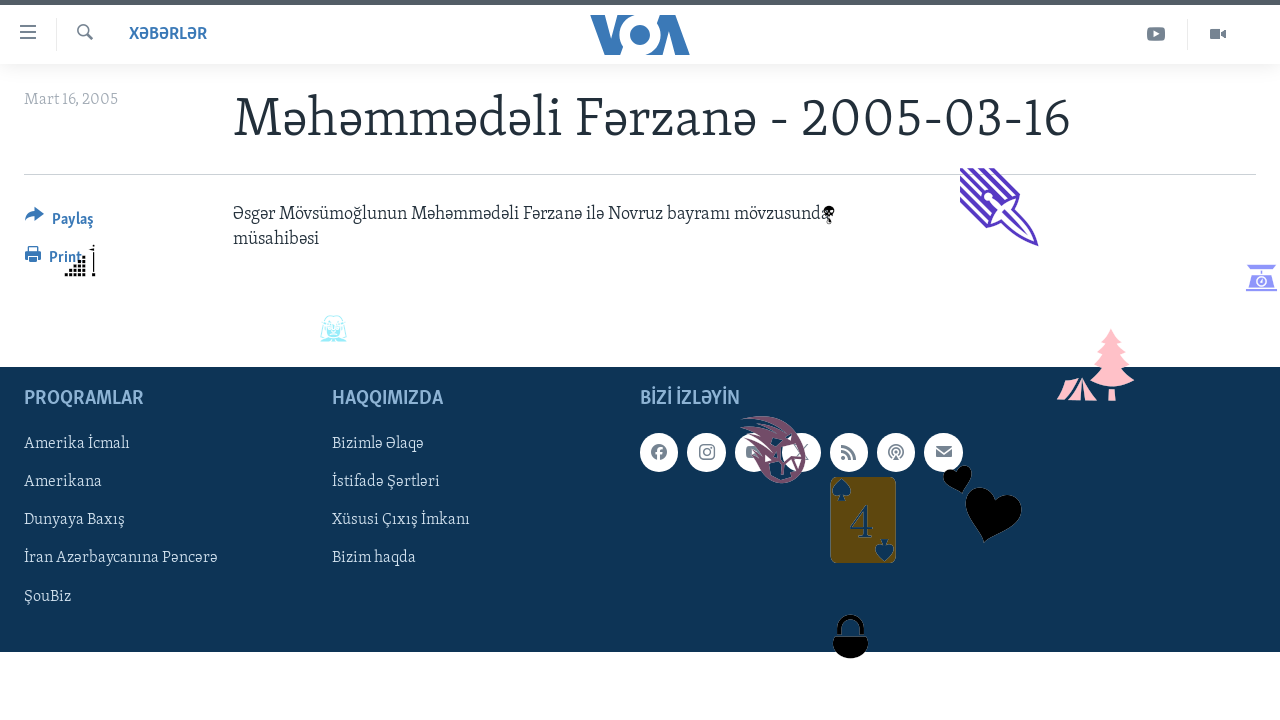  What do you see at coordinates (863, 520) in the screenshot?
I see `four of spades playing card` at bounding box center [863, 520].